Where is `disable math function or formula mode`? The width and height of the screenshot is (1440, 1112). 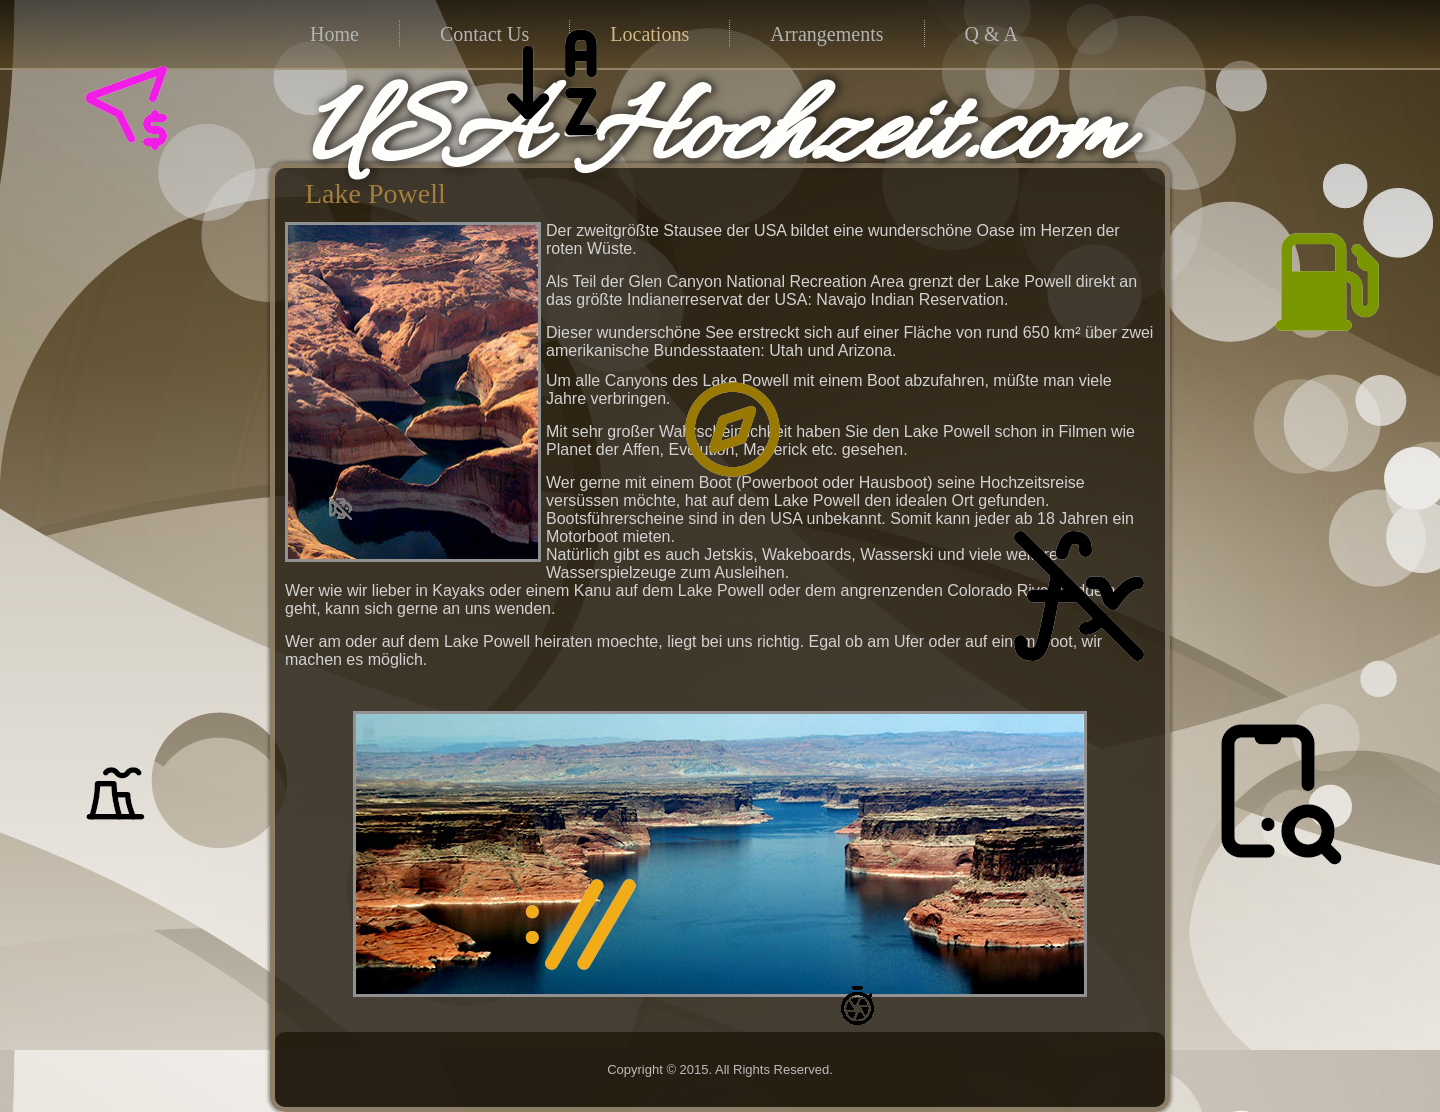 disable math function or formula mode is located at coordinates (1079, 596).